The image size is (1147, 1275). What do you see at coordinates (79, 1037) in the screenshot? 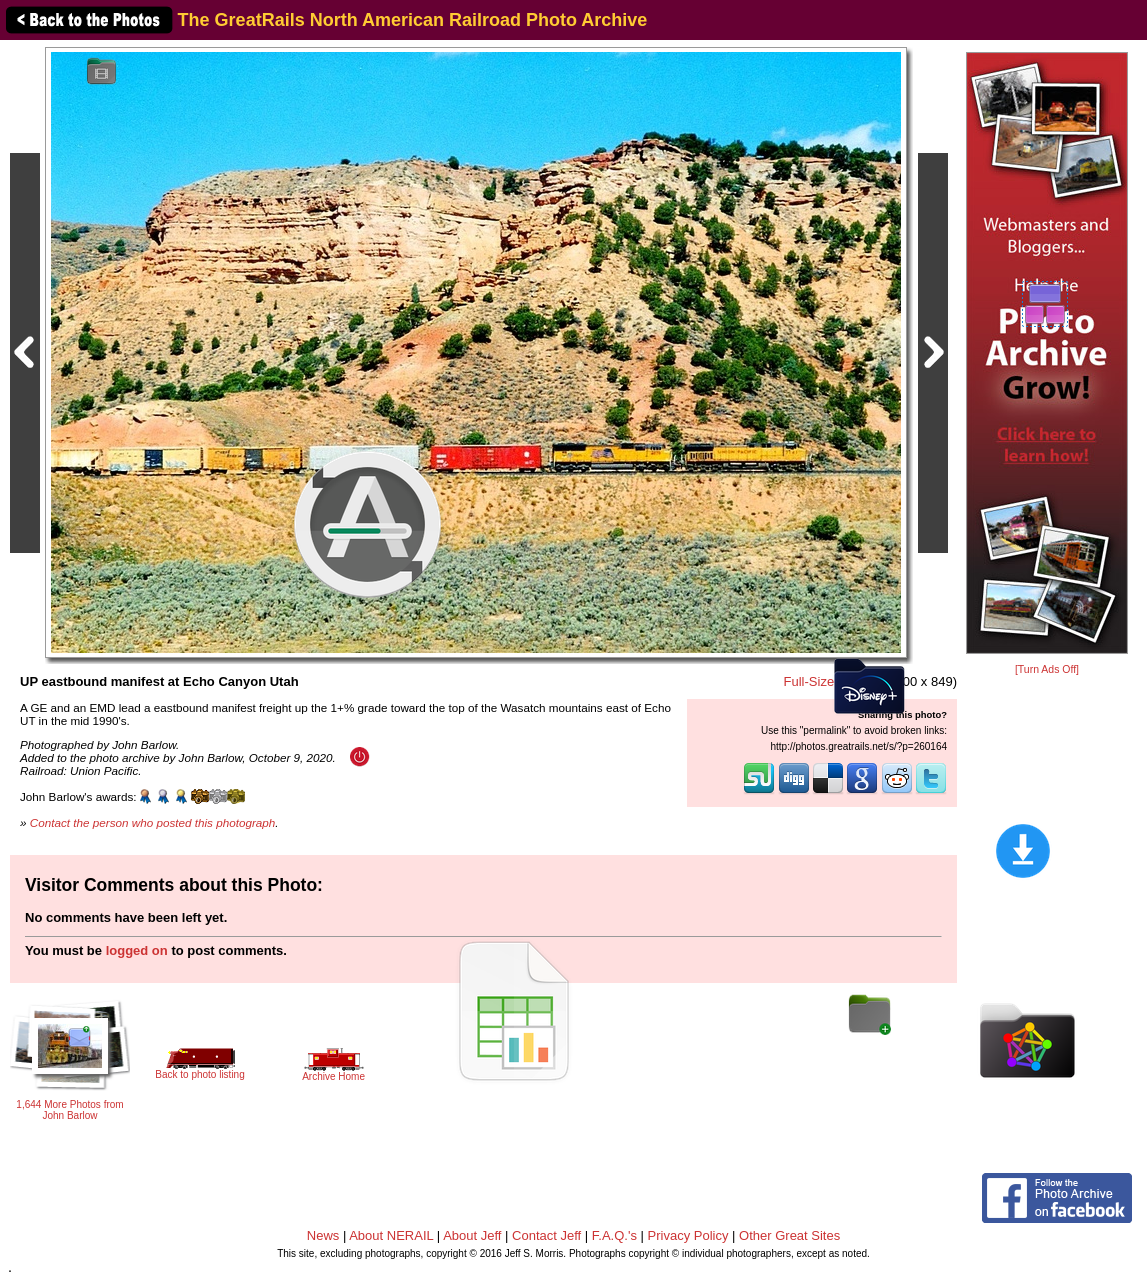
I see `message sent successfully` at bounding box center [79, 1037].